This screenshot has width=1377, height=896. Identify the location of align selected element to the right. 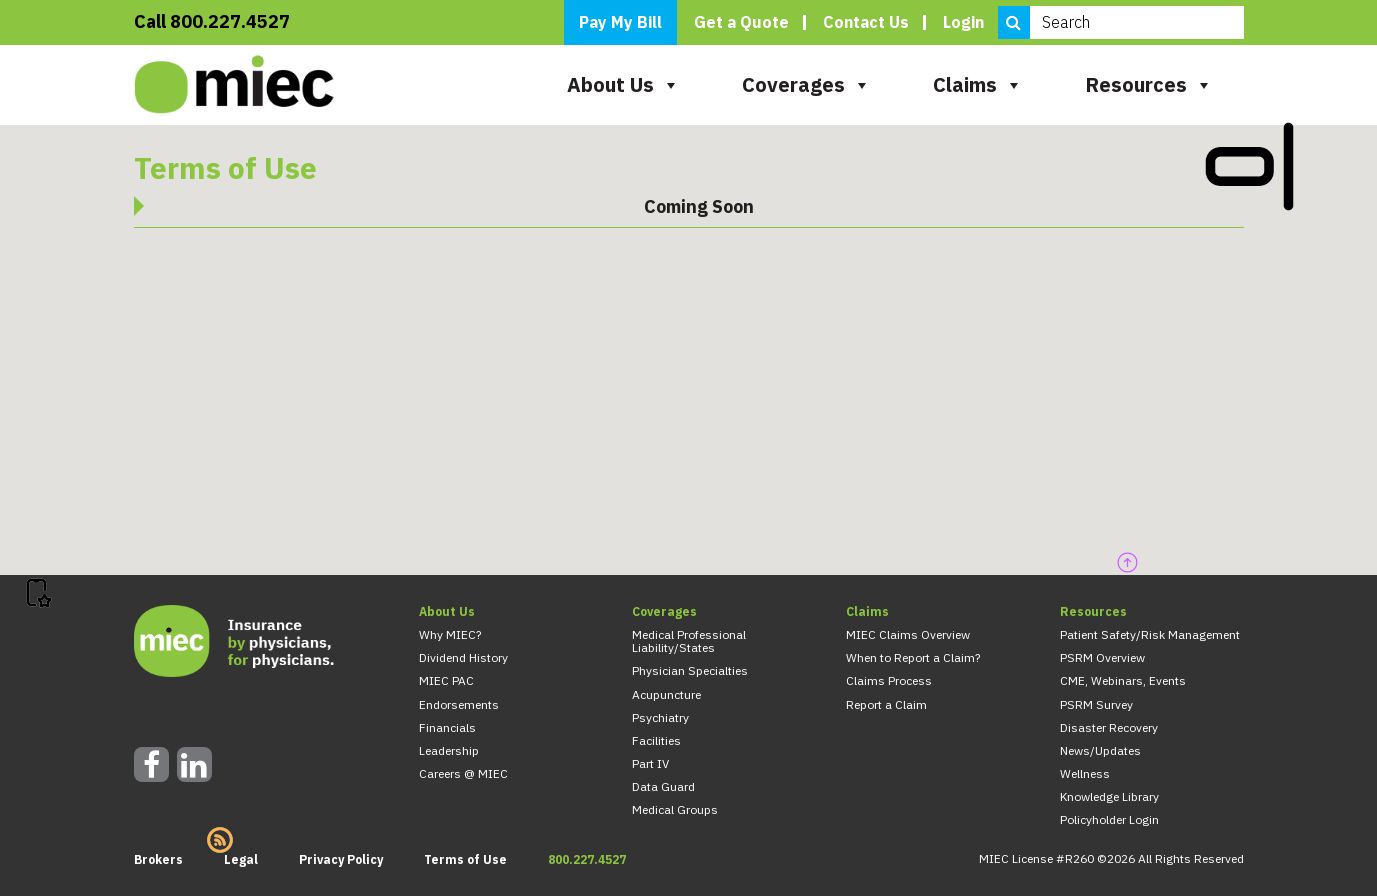
(1249, 166).